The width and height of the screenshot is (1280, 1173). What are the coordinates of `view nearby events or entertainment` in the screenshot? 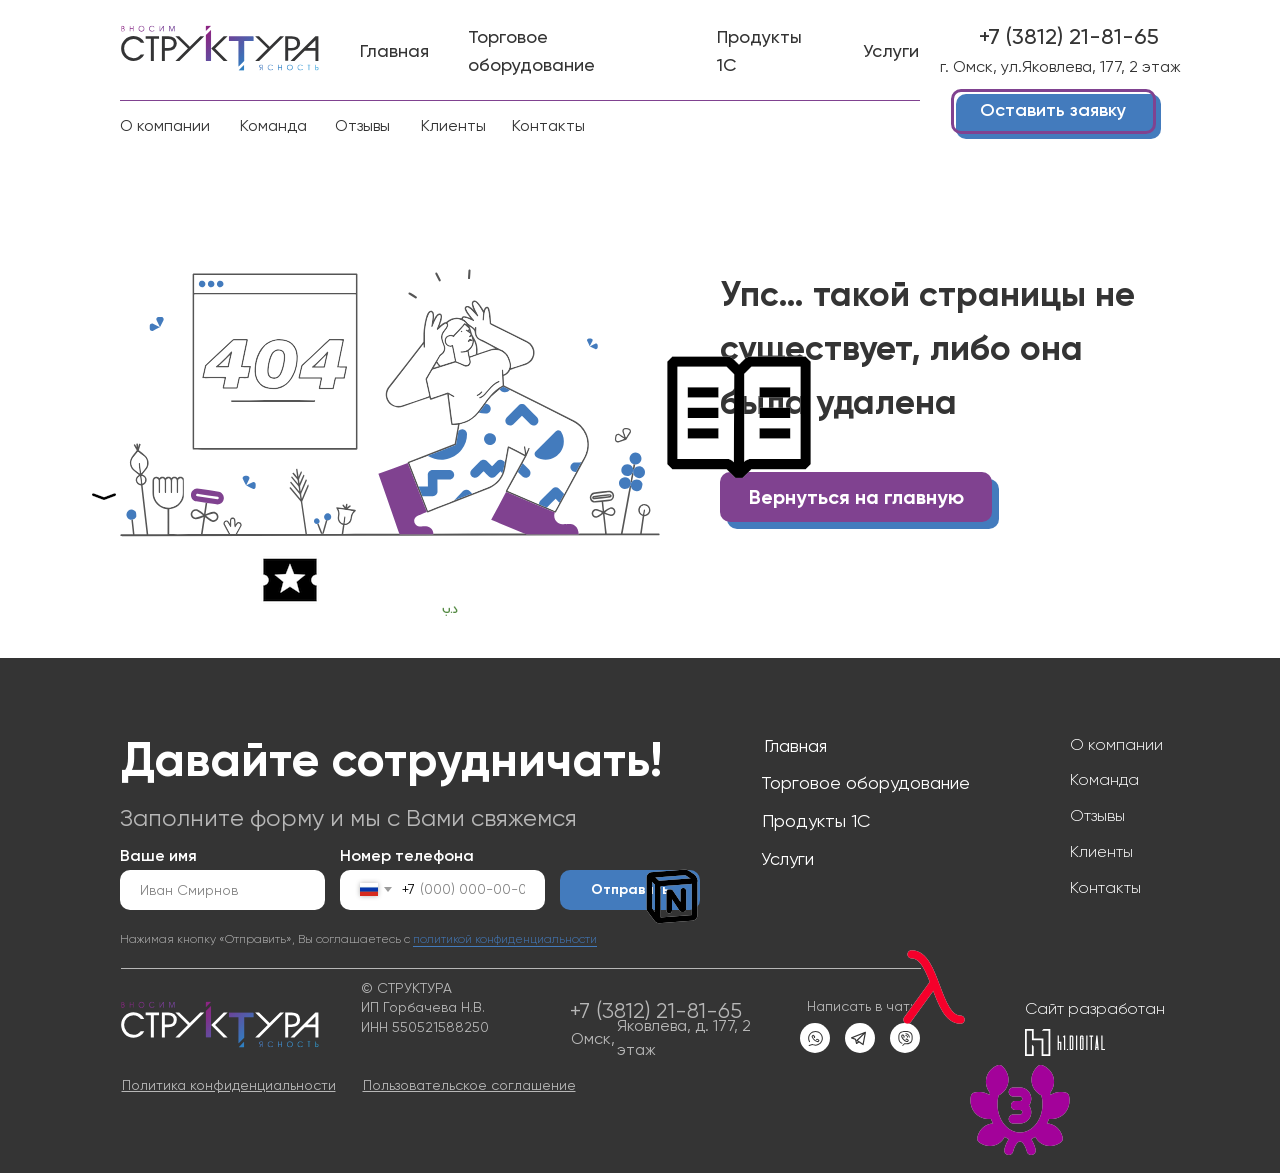 It's located at (290, 580).